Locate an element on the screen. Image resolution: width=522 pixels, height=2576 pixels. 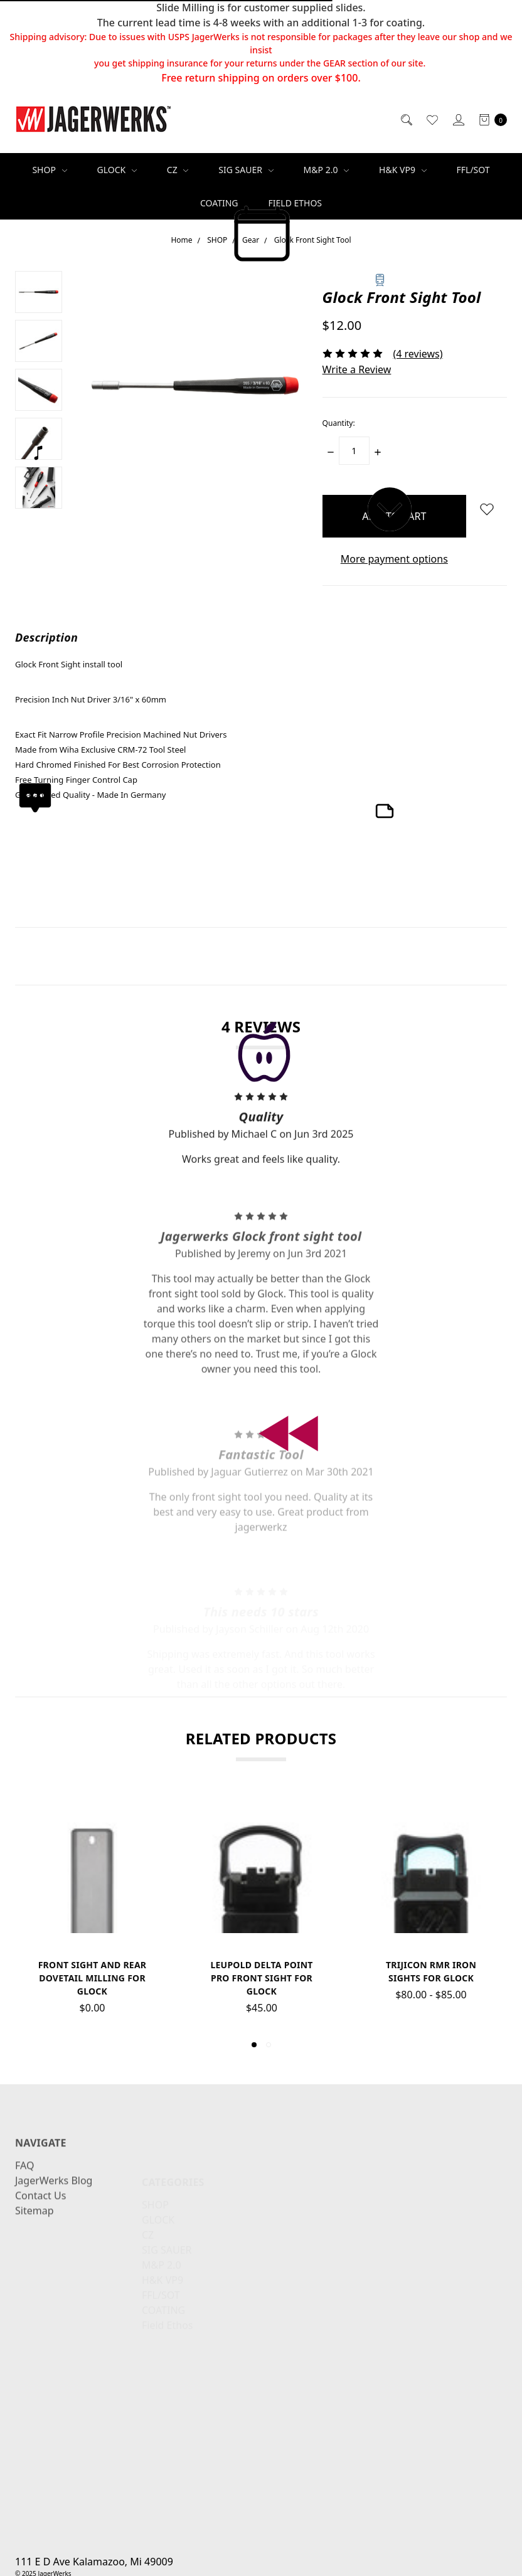
open chat or messaging is located at coordinates (35, 797).